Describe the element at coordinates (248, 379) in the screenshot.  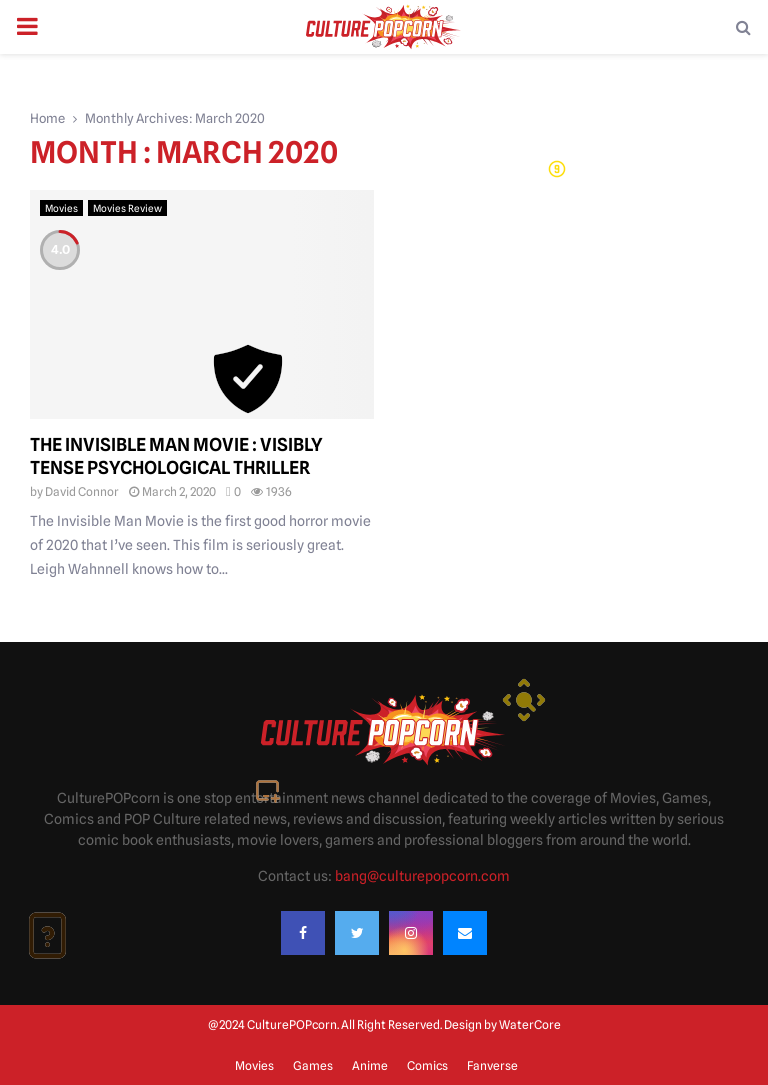
I see `indicates verified or secure status` at that location.